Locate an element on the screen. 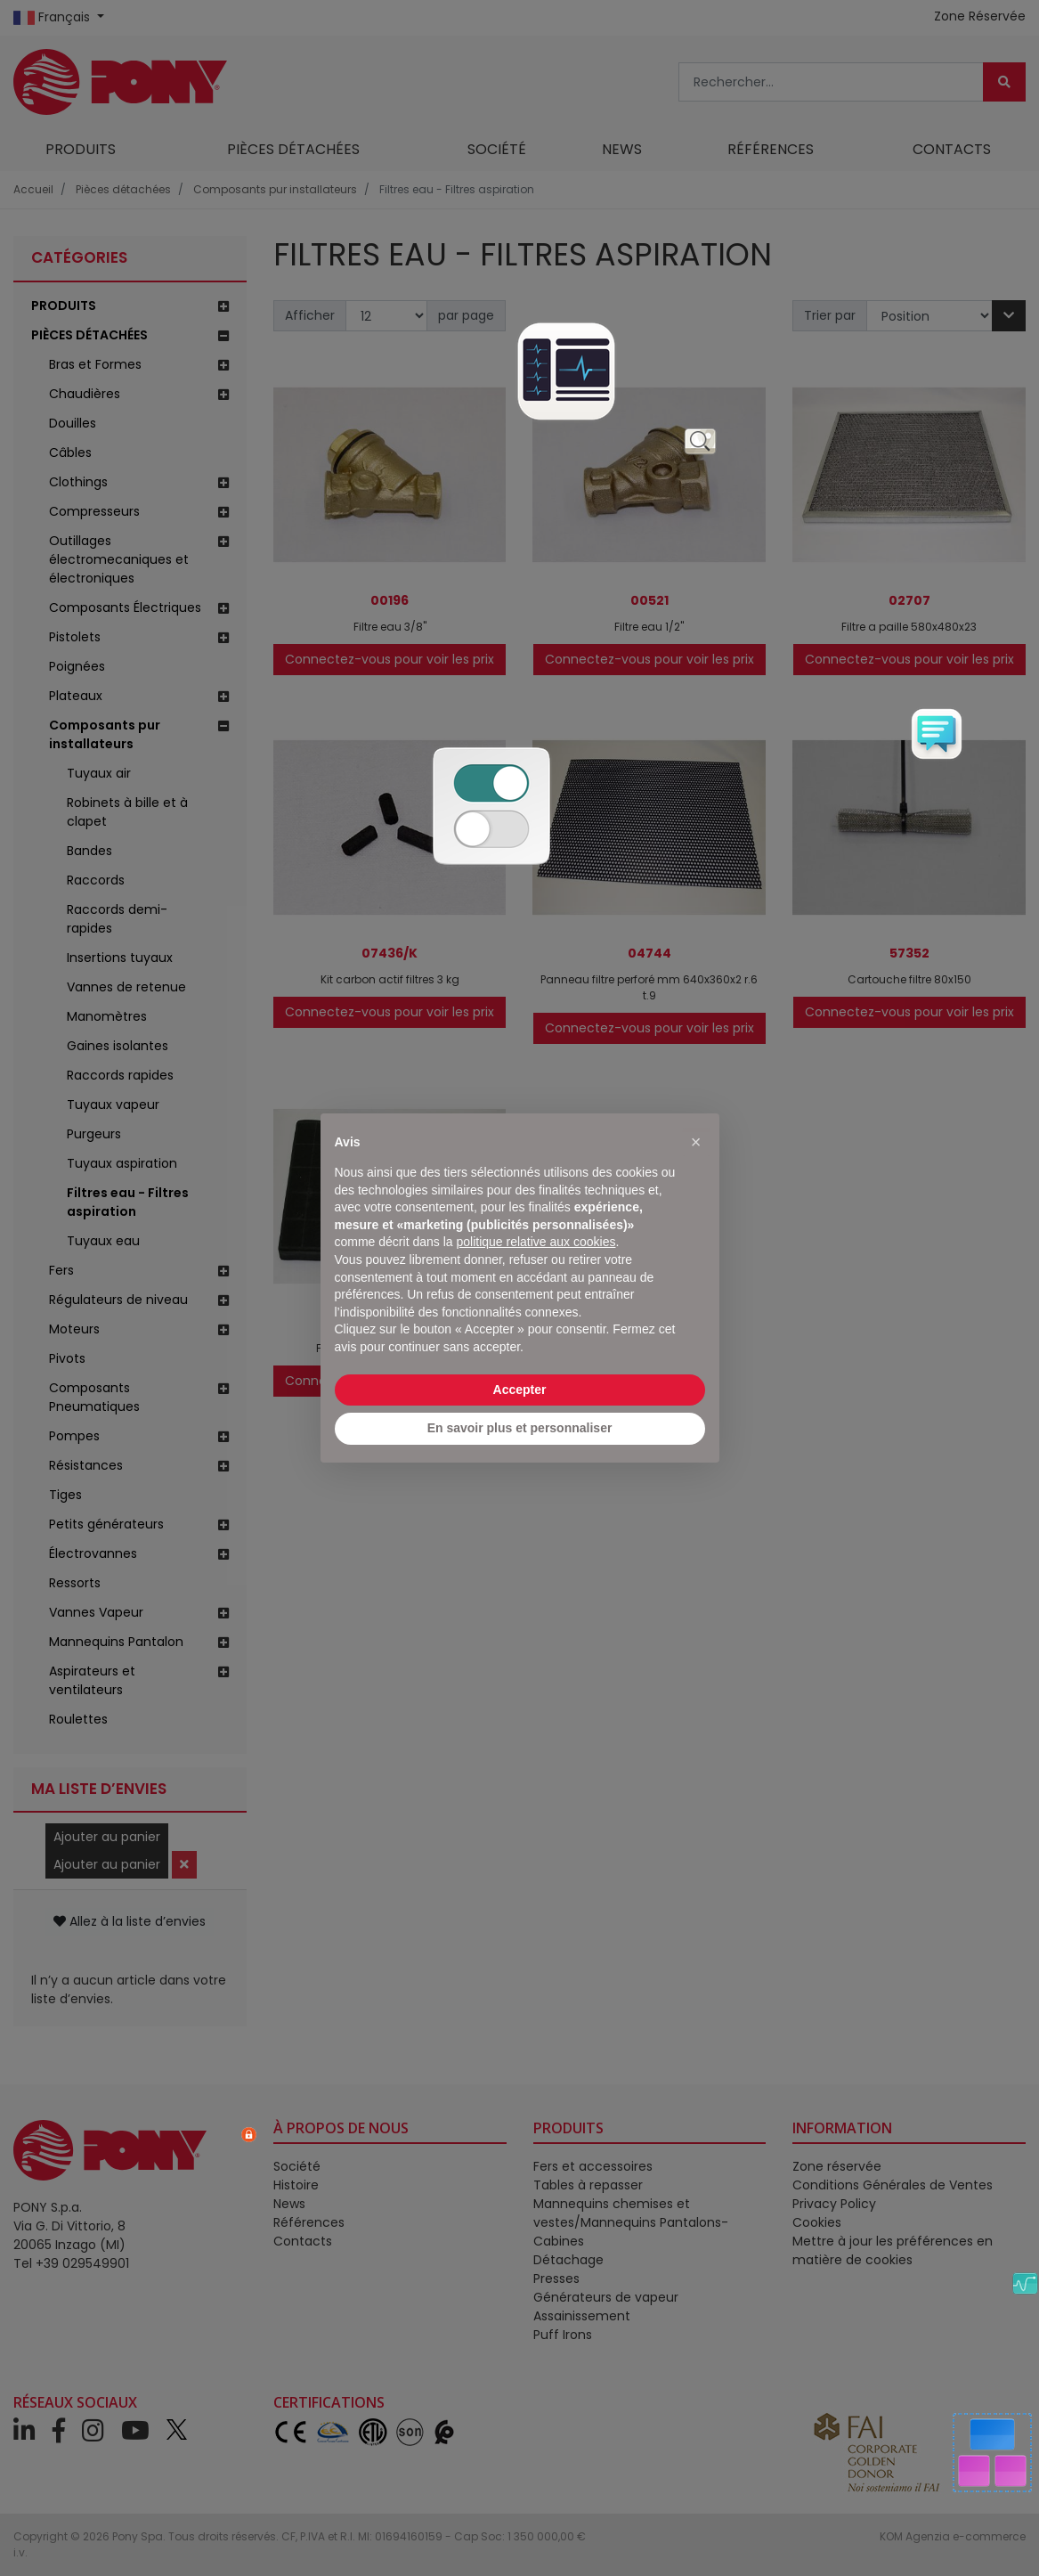 The height and width of the screenshot is (2576, 1039). select all items in the current view is located at coordinates (992, 2452).